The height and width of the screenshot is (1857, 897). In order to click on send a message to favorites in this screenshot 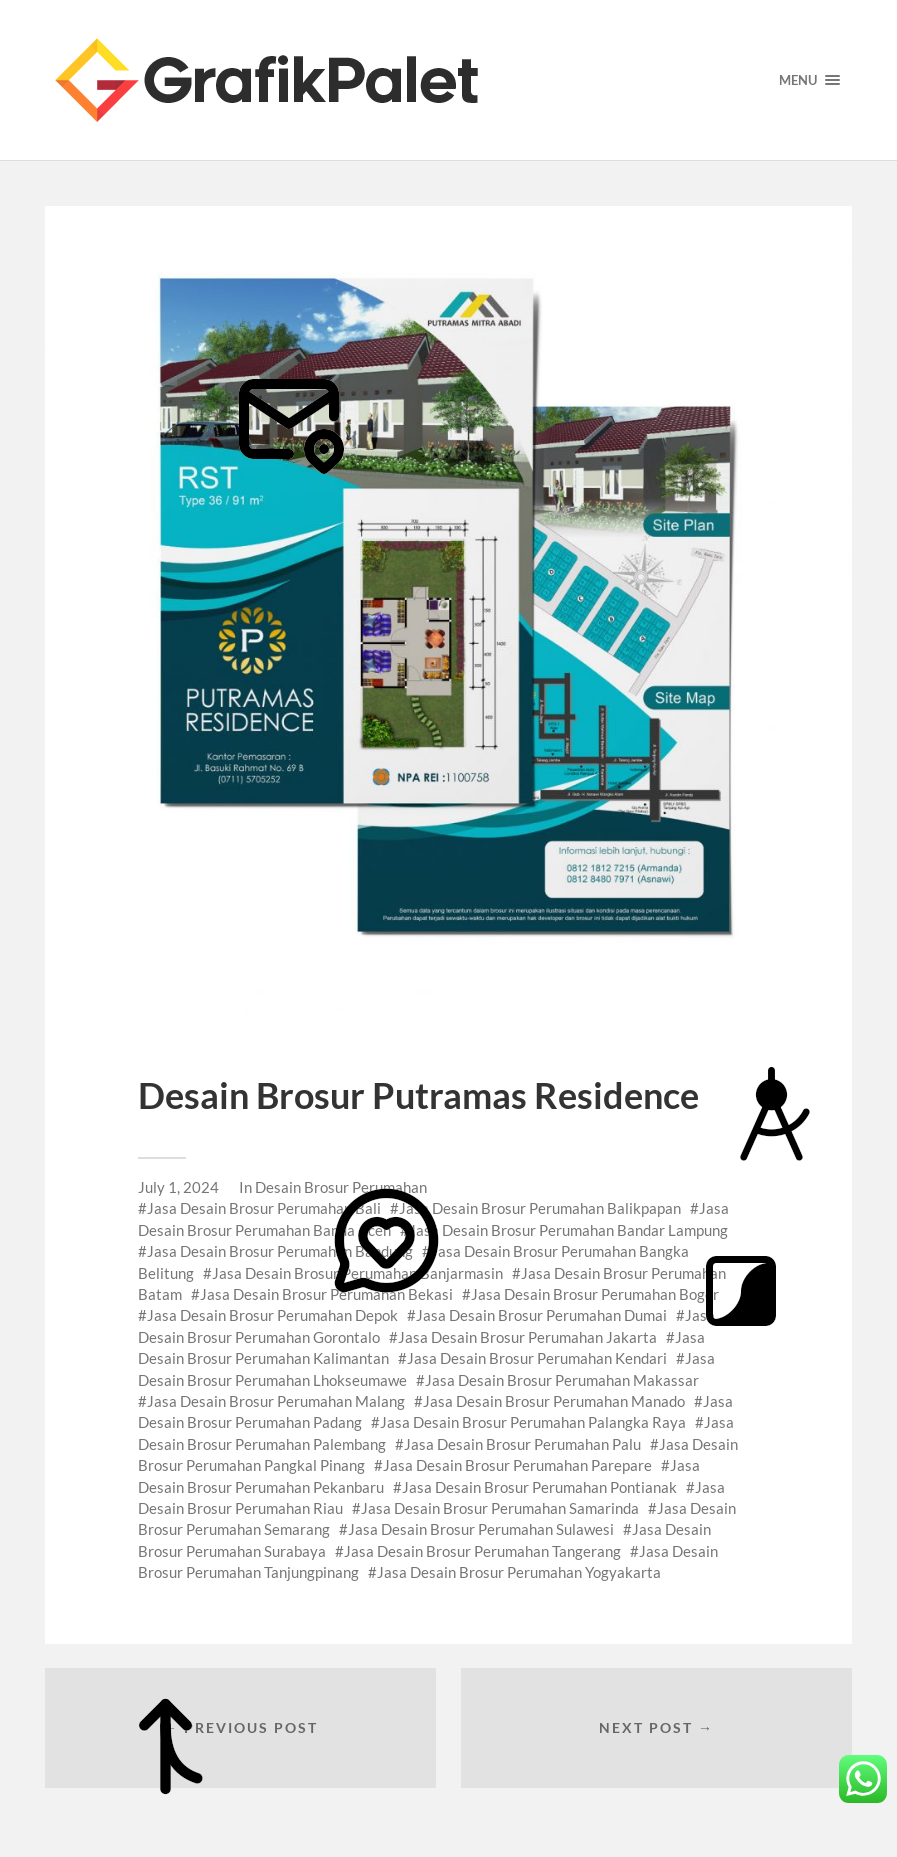, I will do `click(386, 1240)`.